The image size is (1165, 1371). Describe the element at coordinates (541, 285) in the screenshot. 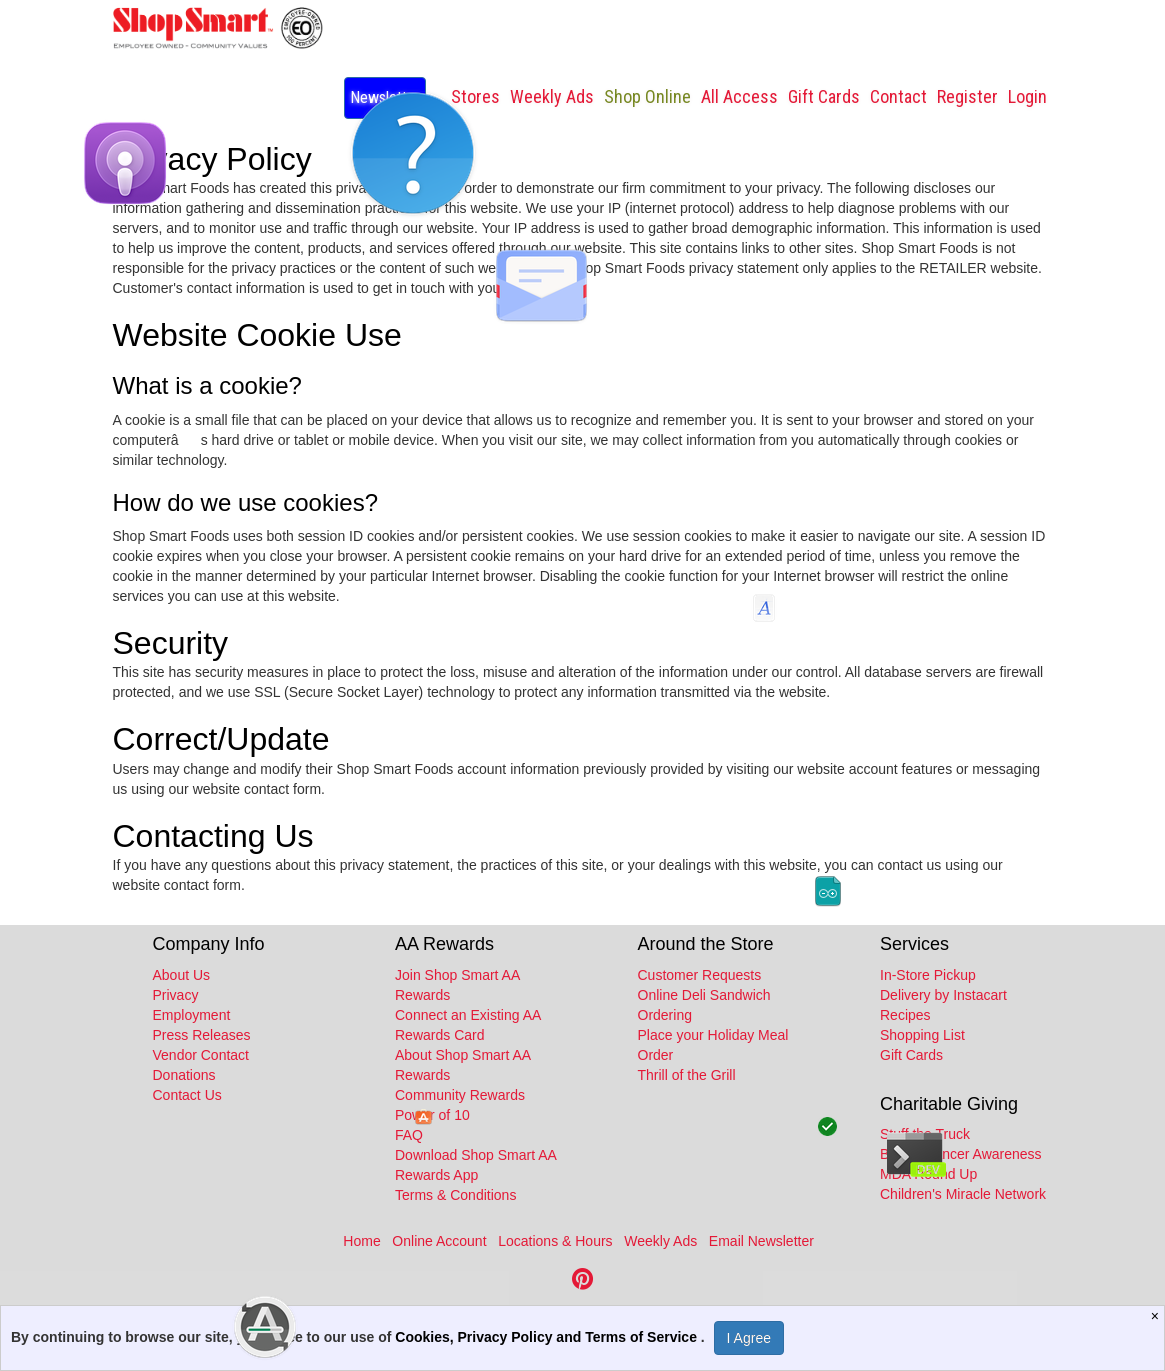

I see `open the mail app` at that location.